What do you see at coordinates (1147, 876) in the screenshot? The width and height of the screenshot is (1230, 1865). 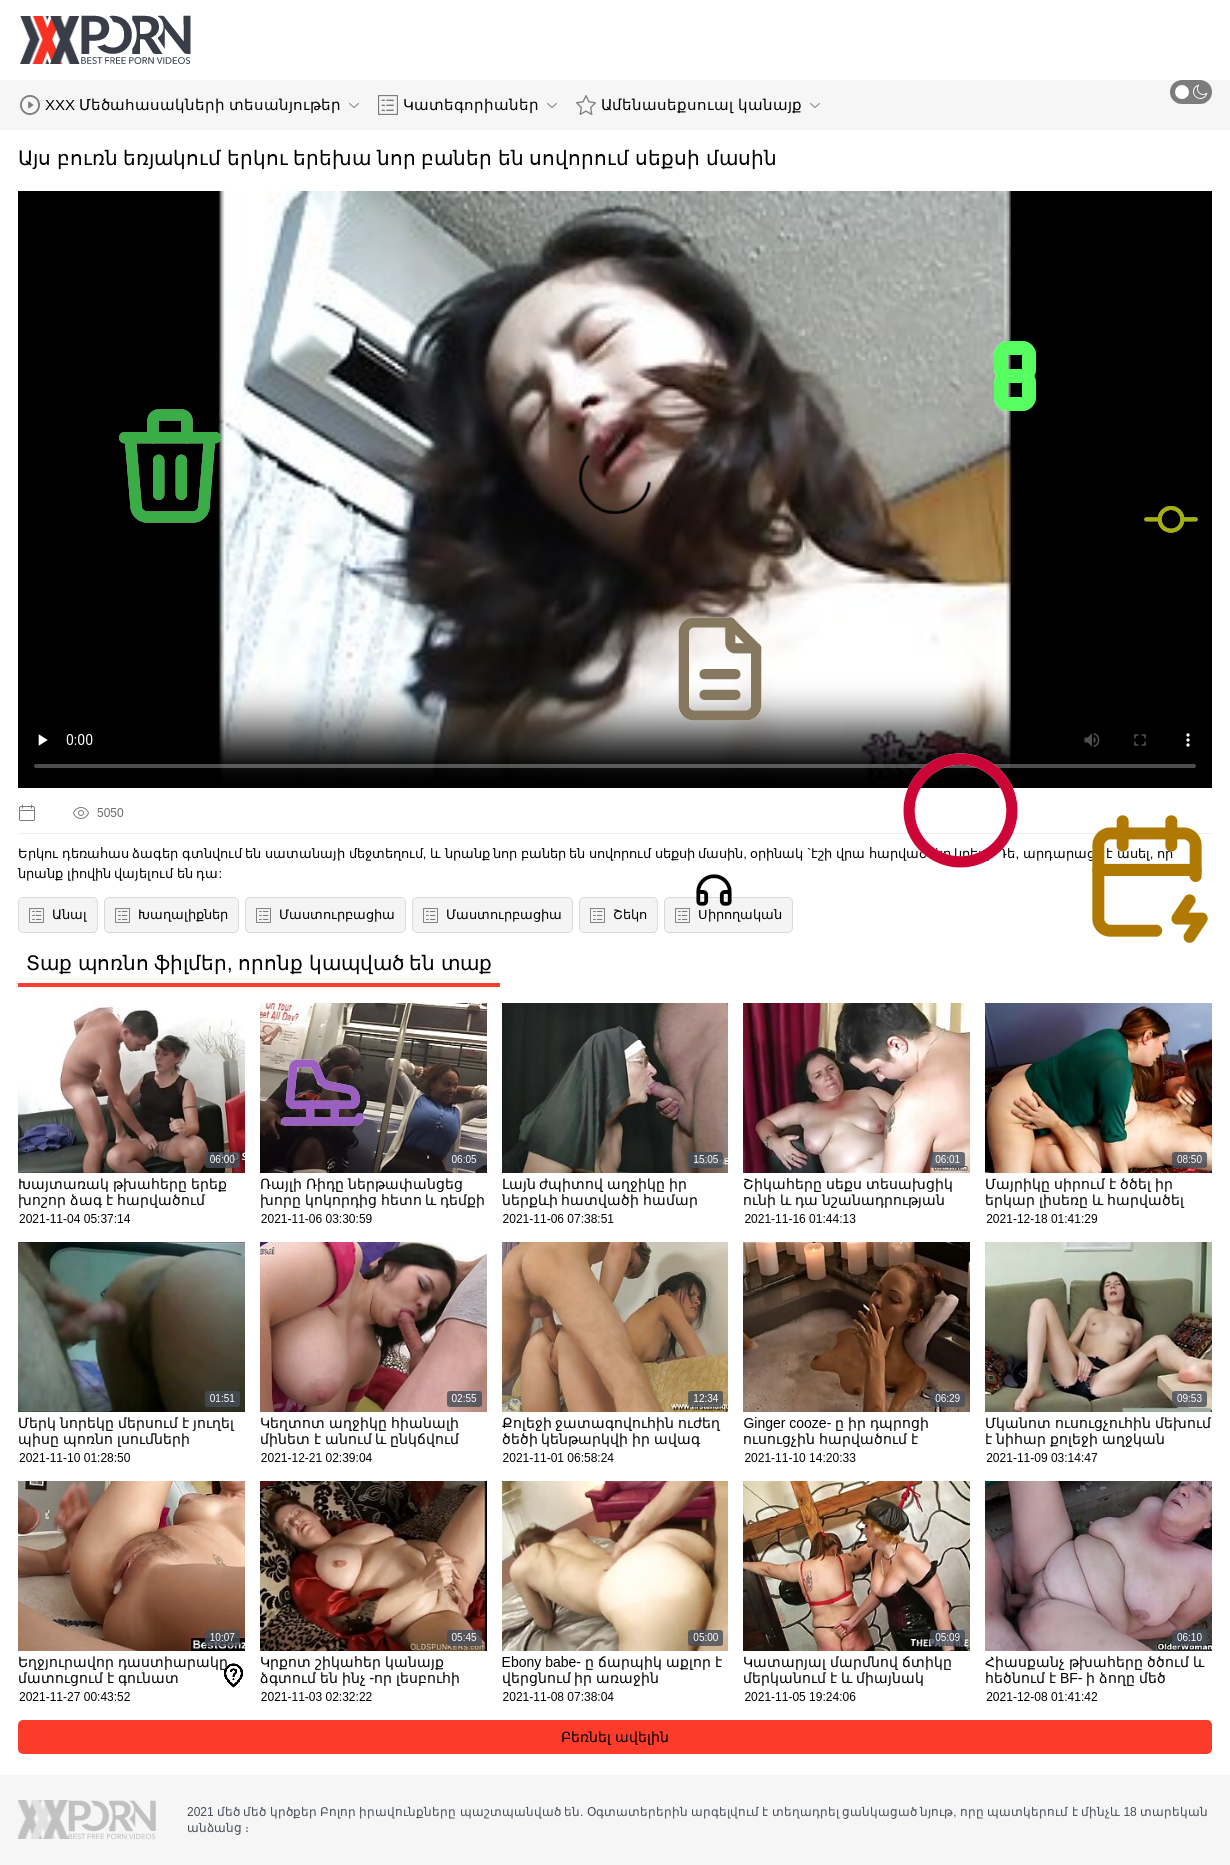 I see `quick-add an event to your calendar` at bounding box center [1147, 876].